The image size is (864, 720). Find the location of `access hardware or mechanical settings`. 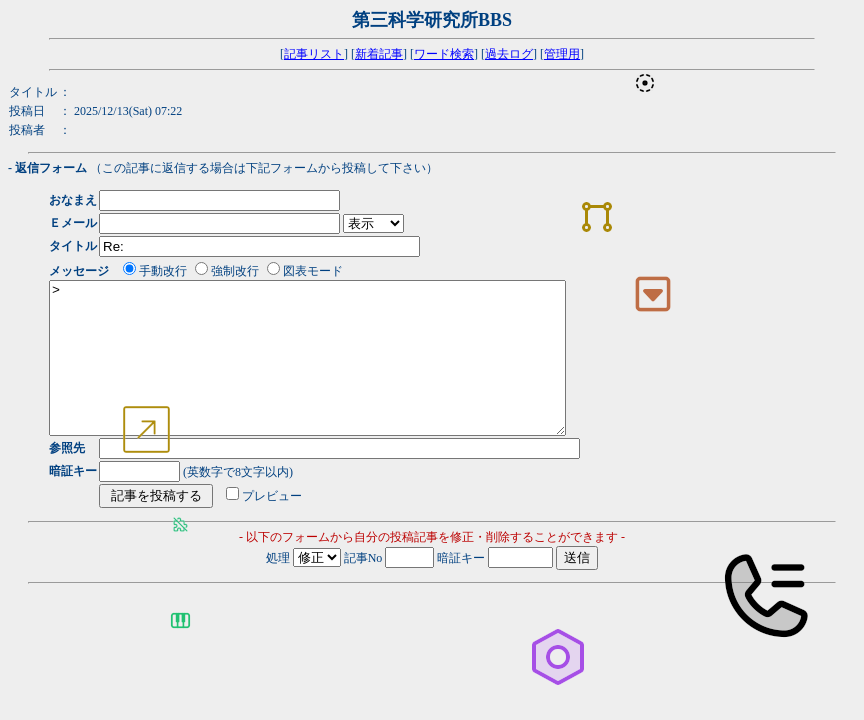

access hardware or mechanical settings is located at coordinates (558, 657).